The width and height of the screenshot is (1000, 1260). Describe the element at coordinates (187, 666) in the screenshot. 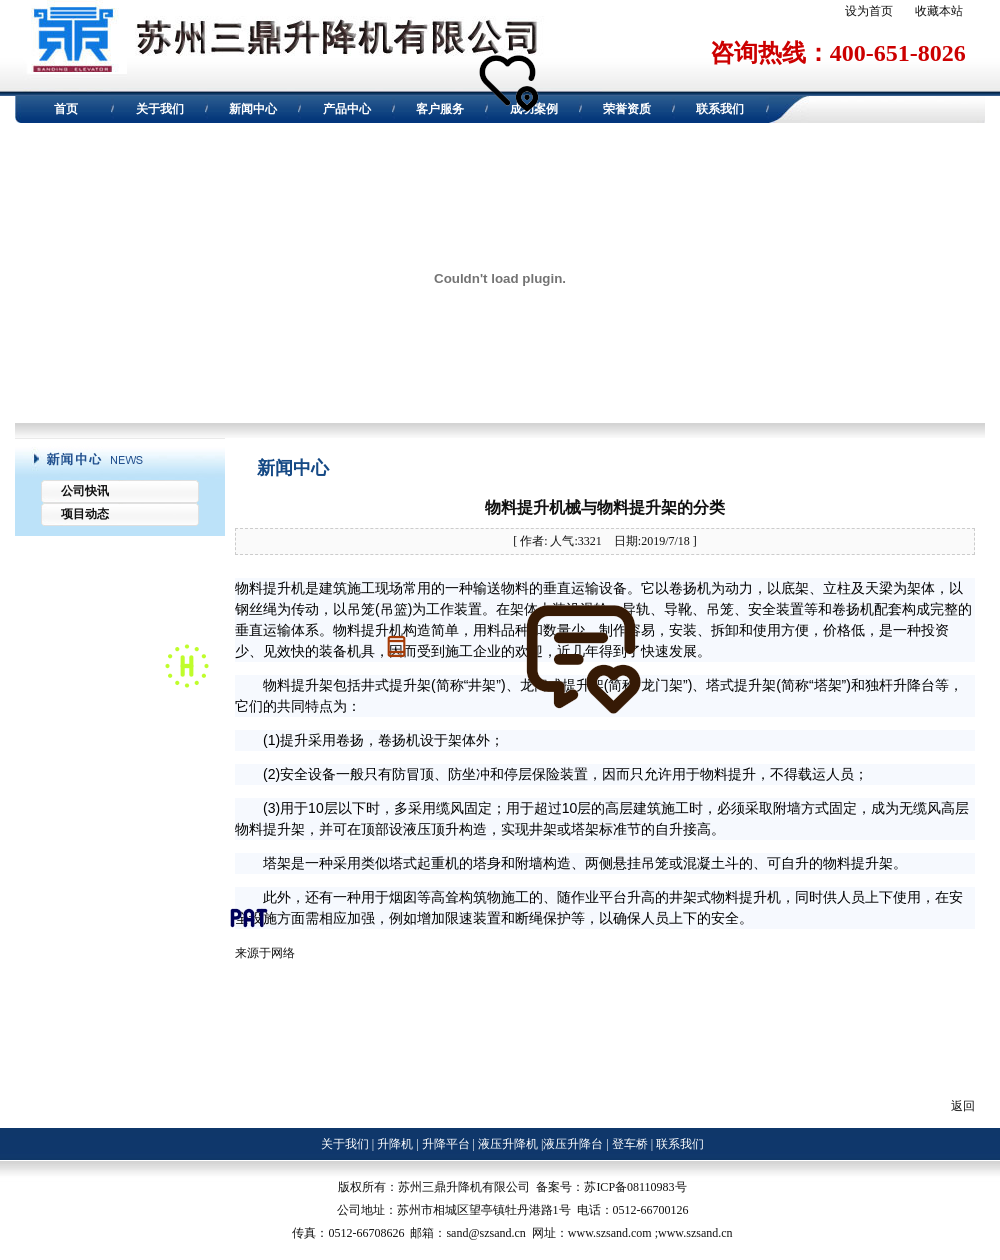

I see `indicates a pending or in-progress hospital/health service` at that location.